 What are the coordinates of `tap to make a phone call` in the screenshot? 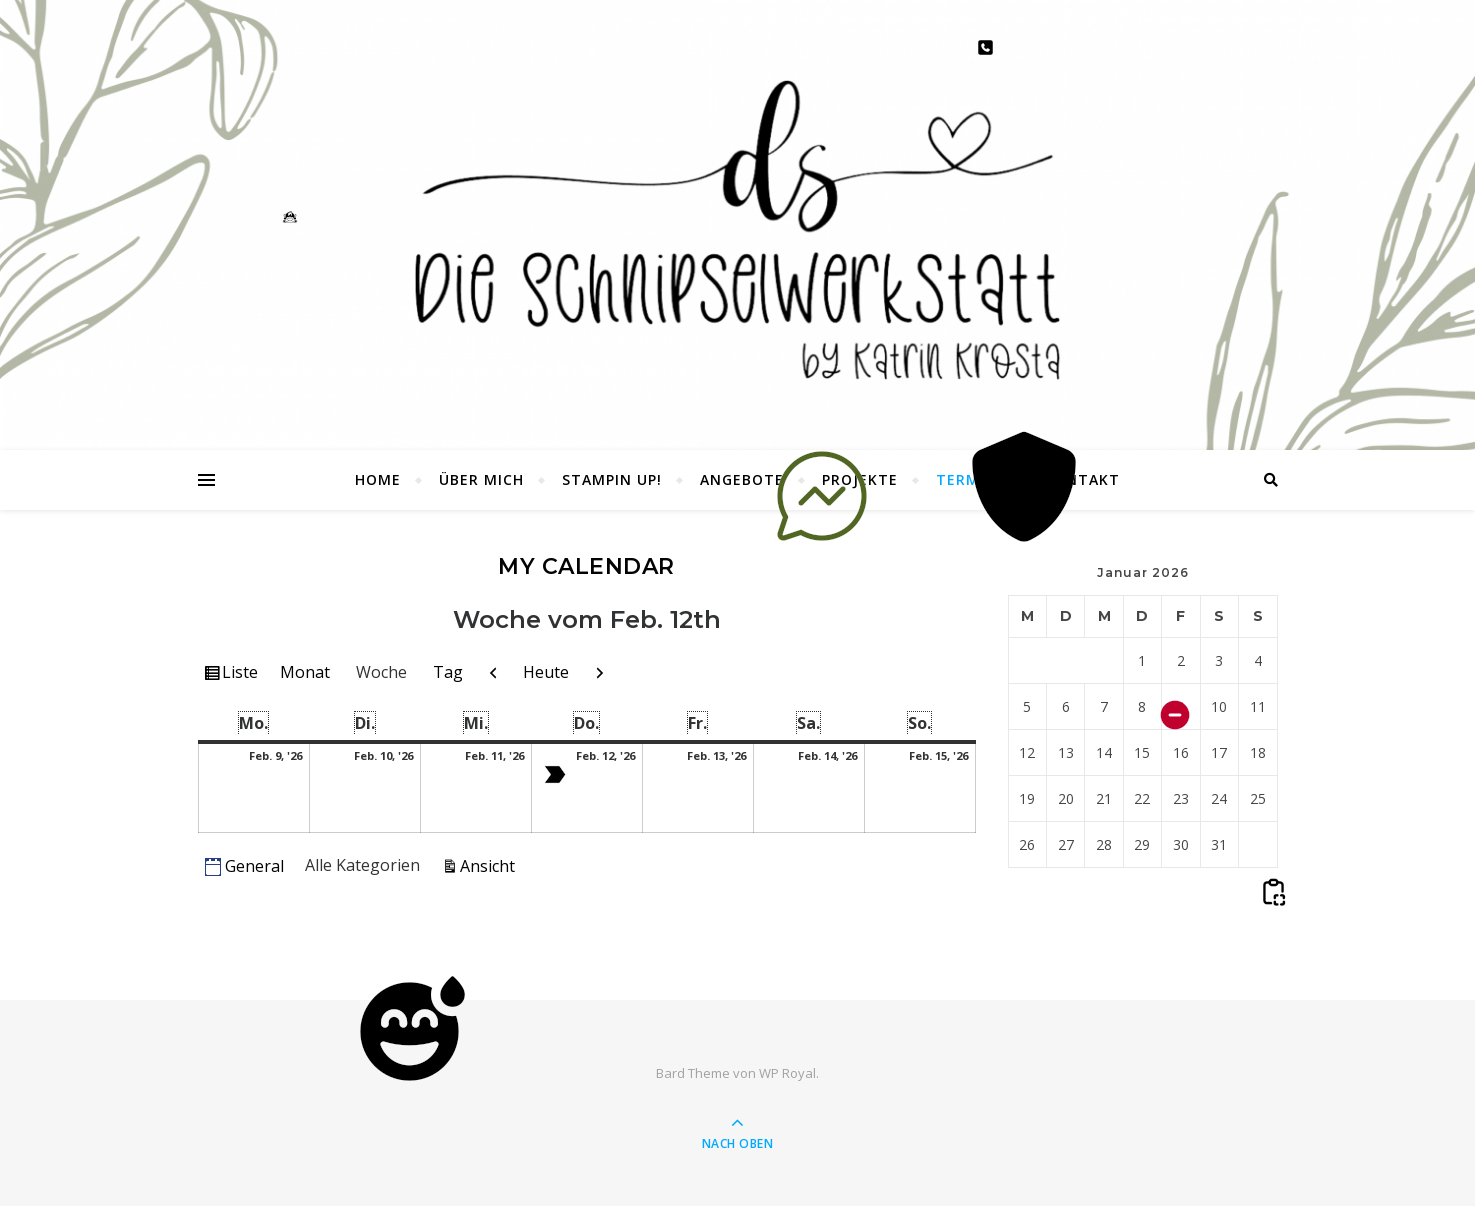 It's located at (985, 47).